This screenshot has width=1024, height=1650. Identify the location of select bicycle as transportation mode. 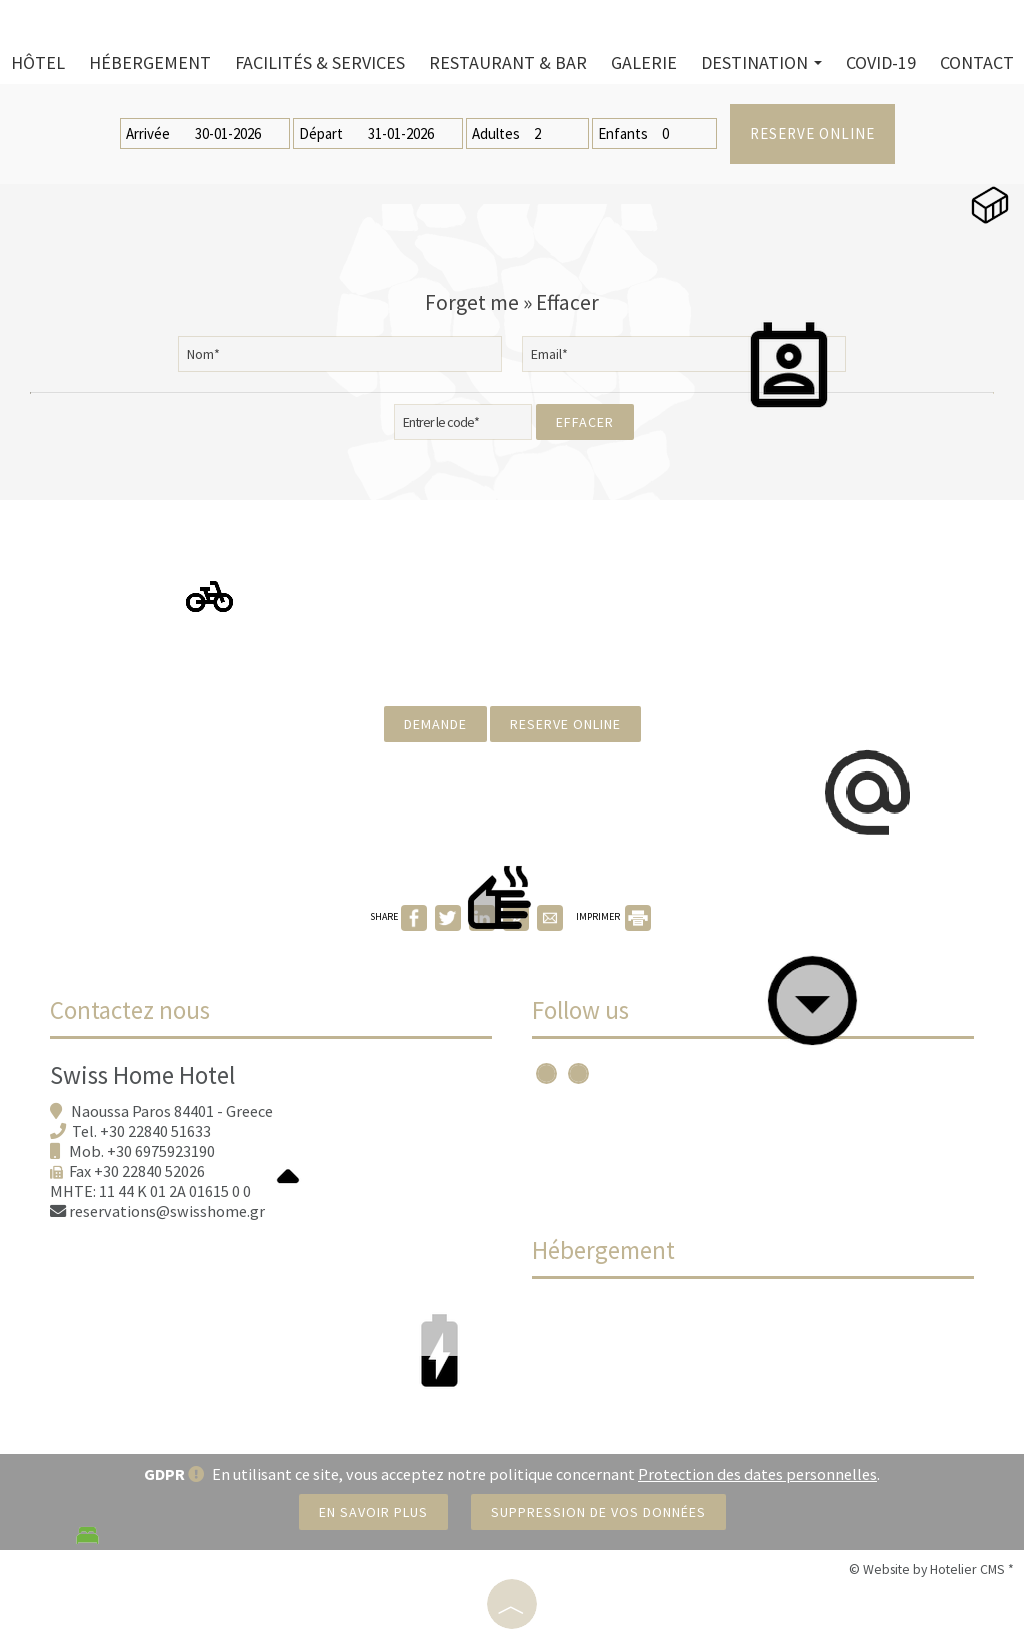
(209, 596).